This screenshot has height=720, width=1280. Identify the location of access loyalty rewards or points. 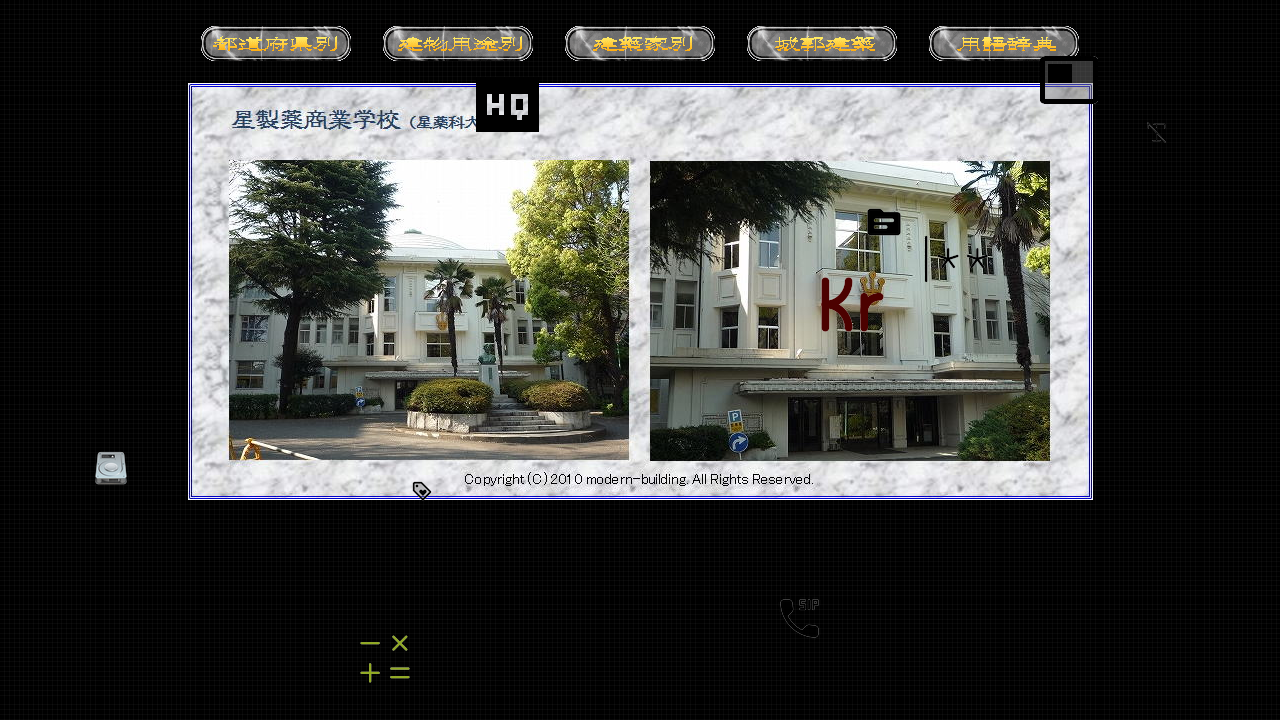
(422, 491).